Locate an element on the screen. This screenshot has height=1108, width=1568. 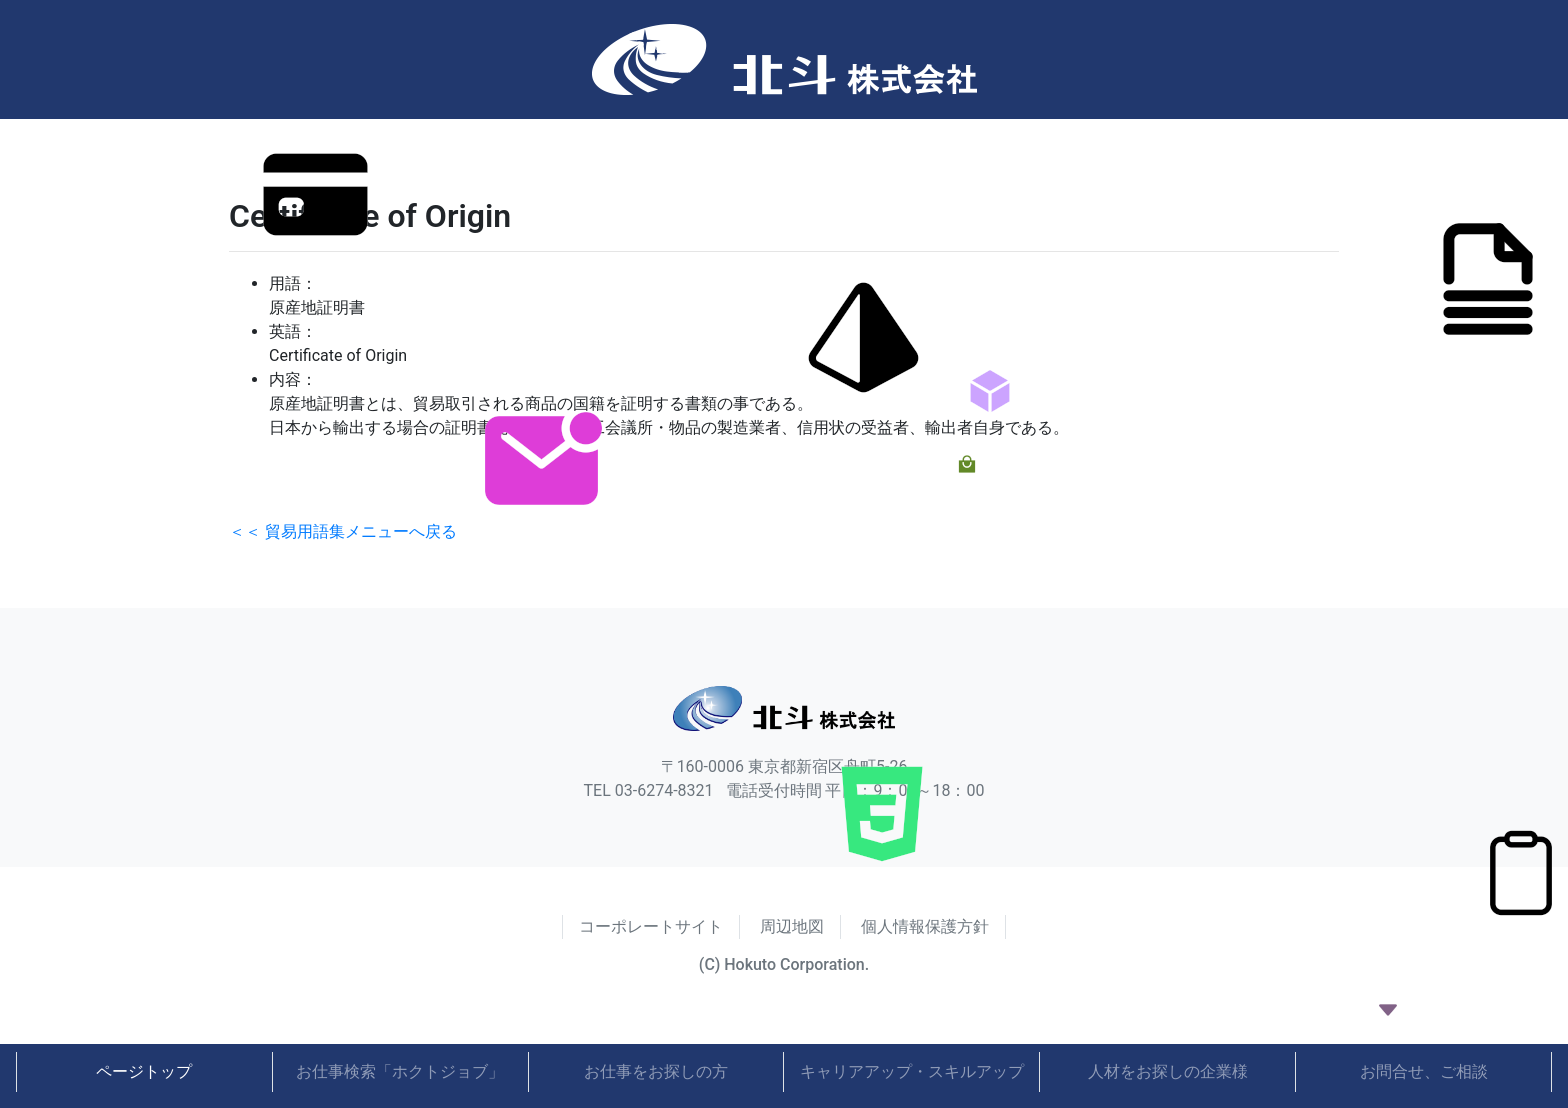
indicates new unread email is located at coordinates (541, 460).